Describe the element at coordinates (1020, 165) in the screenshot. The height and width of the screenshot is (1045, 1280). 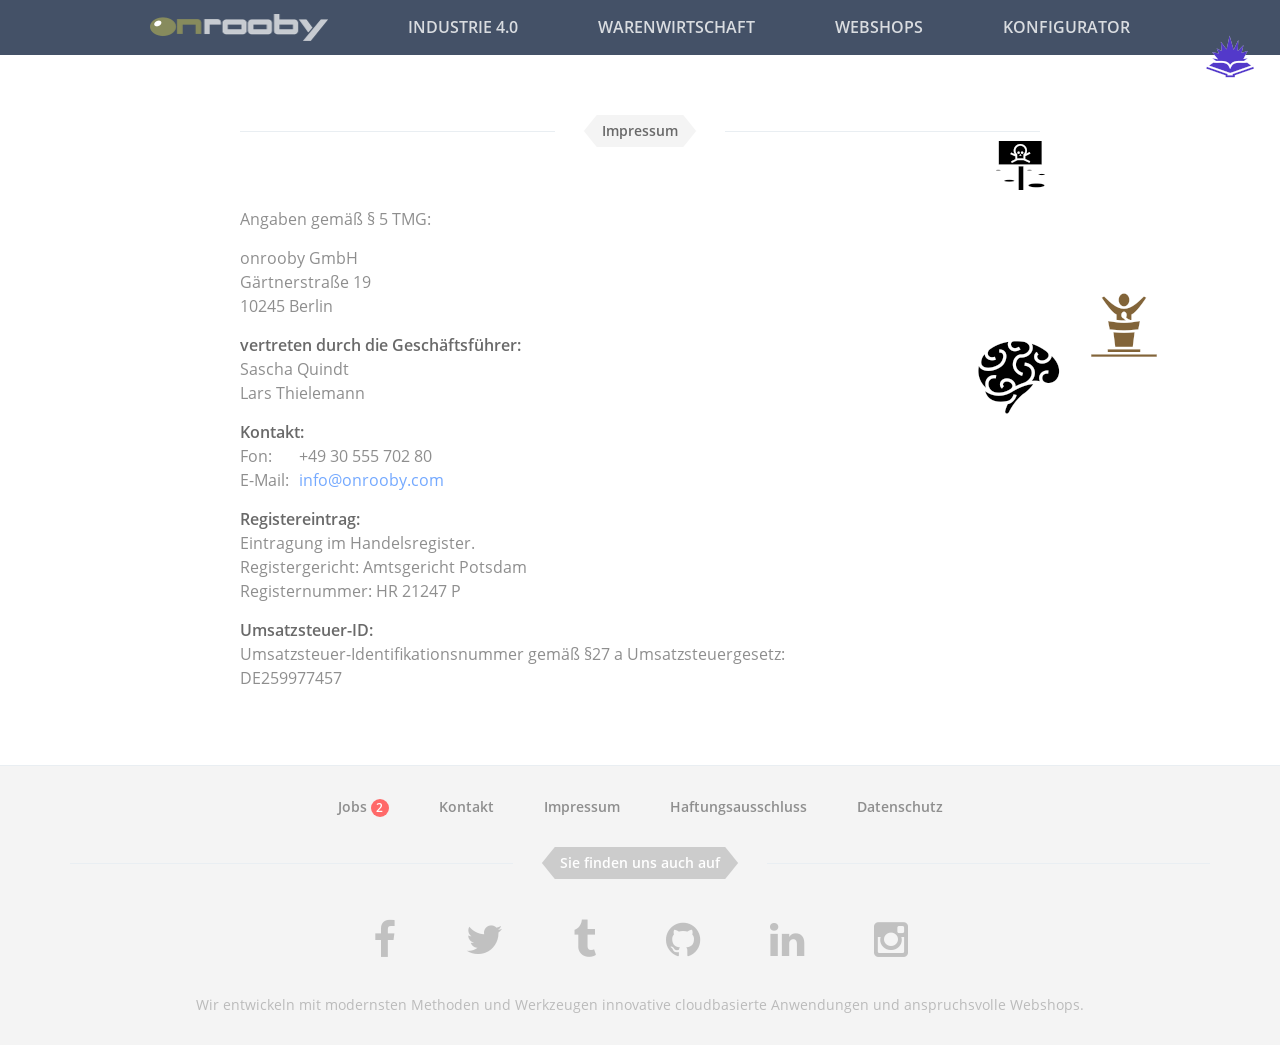
I see `indicates a hazardous or danger zone in gameplay` at that location.